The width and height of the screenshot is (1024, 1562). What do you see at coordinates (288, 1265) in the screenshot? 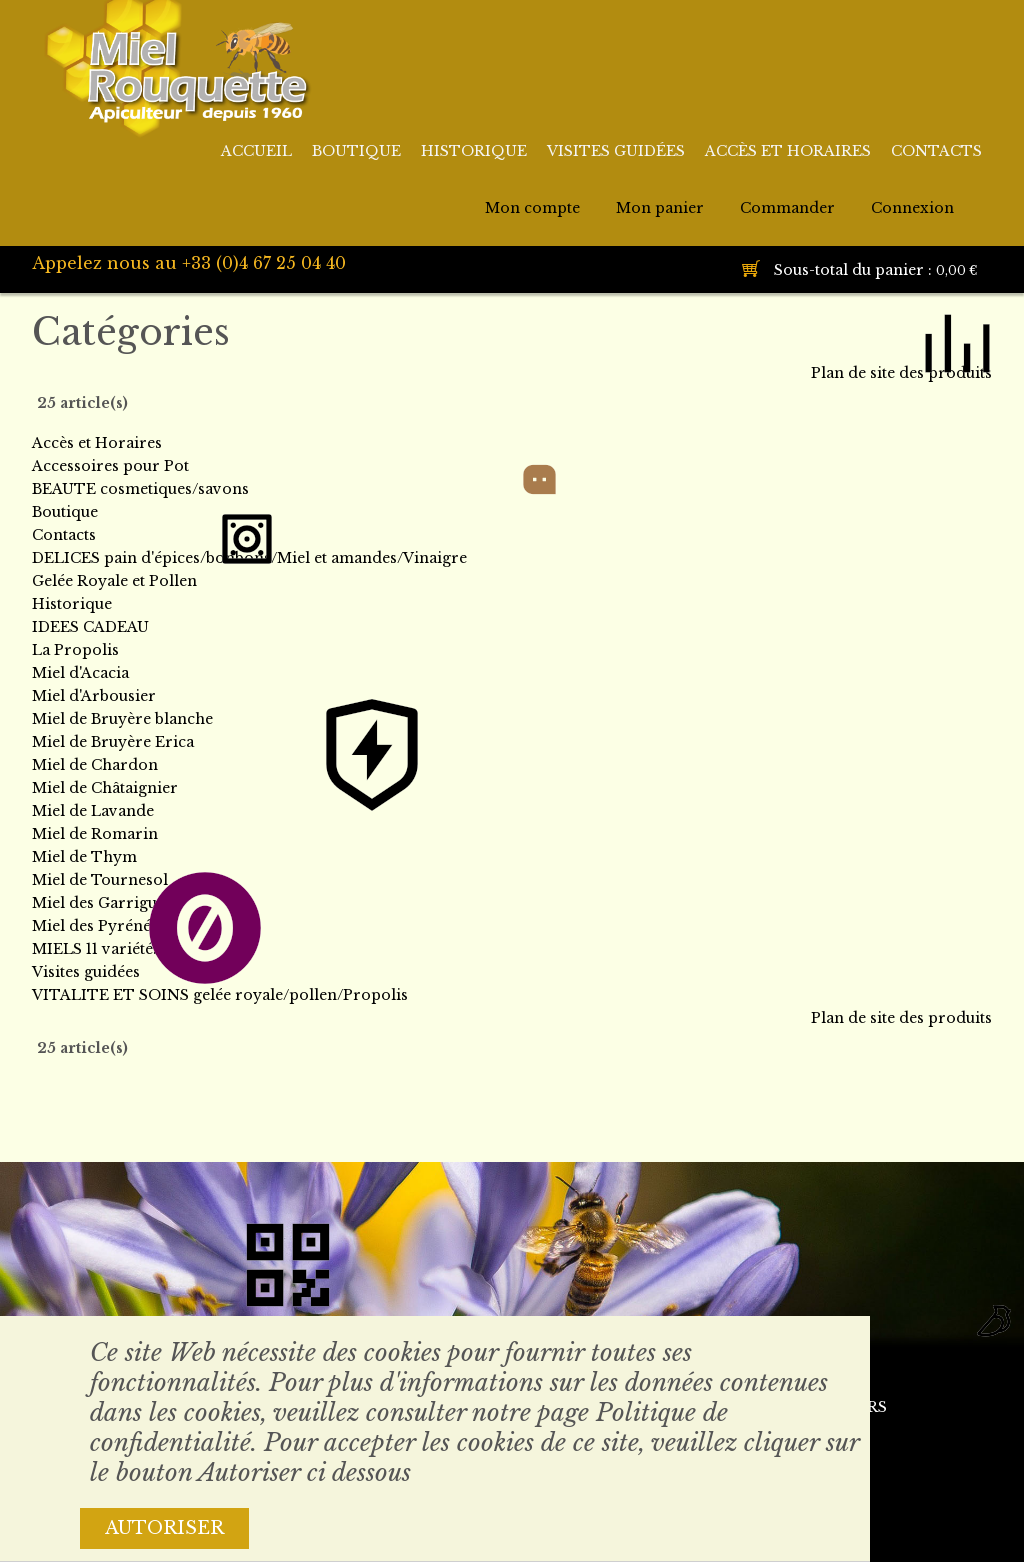
I see `scan or generate a QR code` at bounding box center [288, 1265].